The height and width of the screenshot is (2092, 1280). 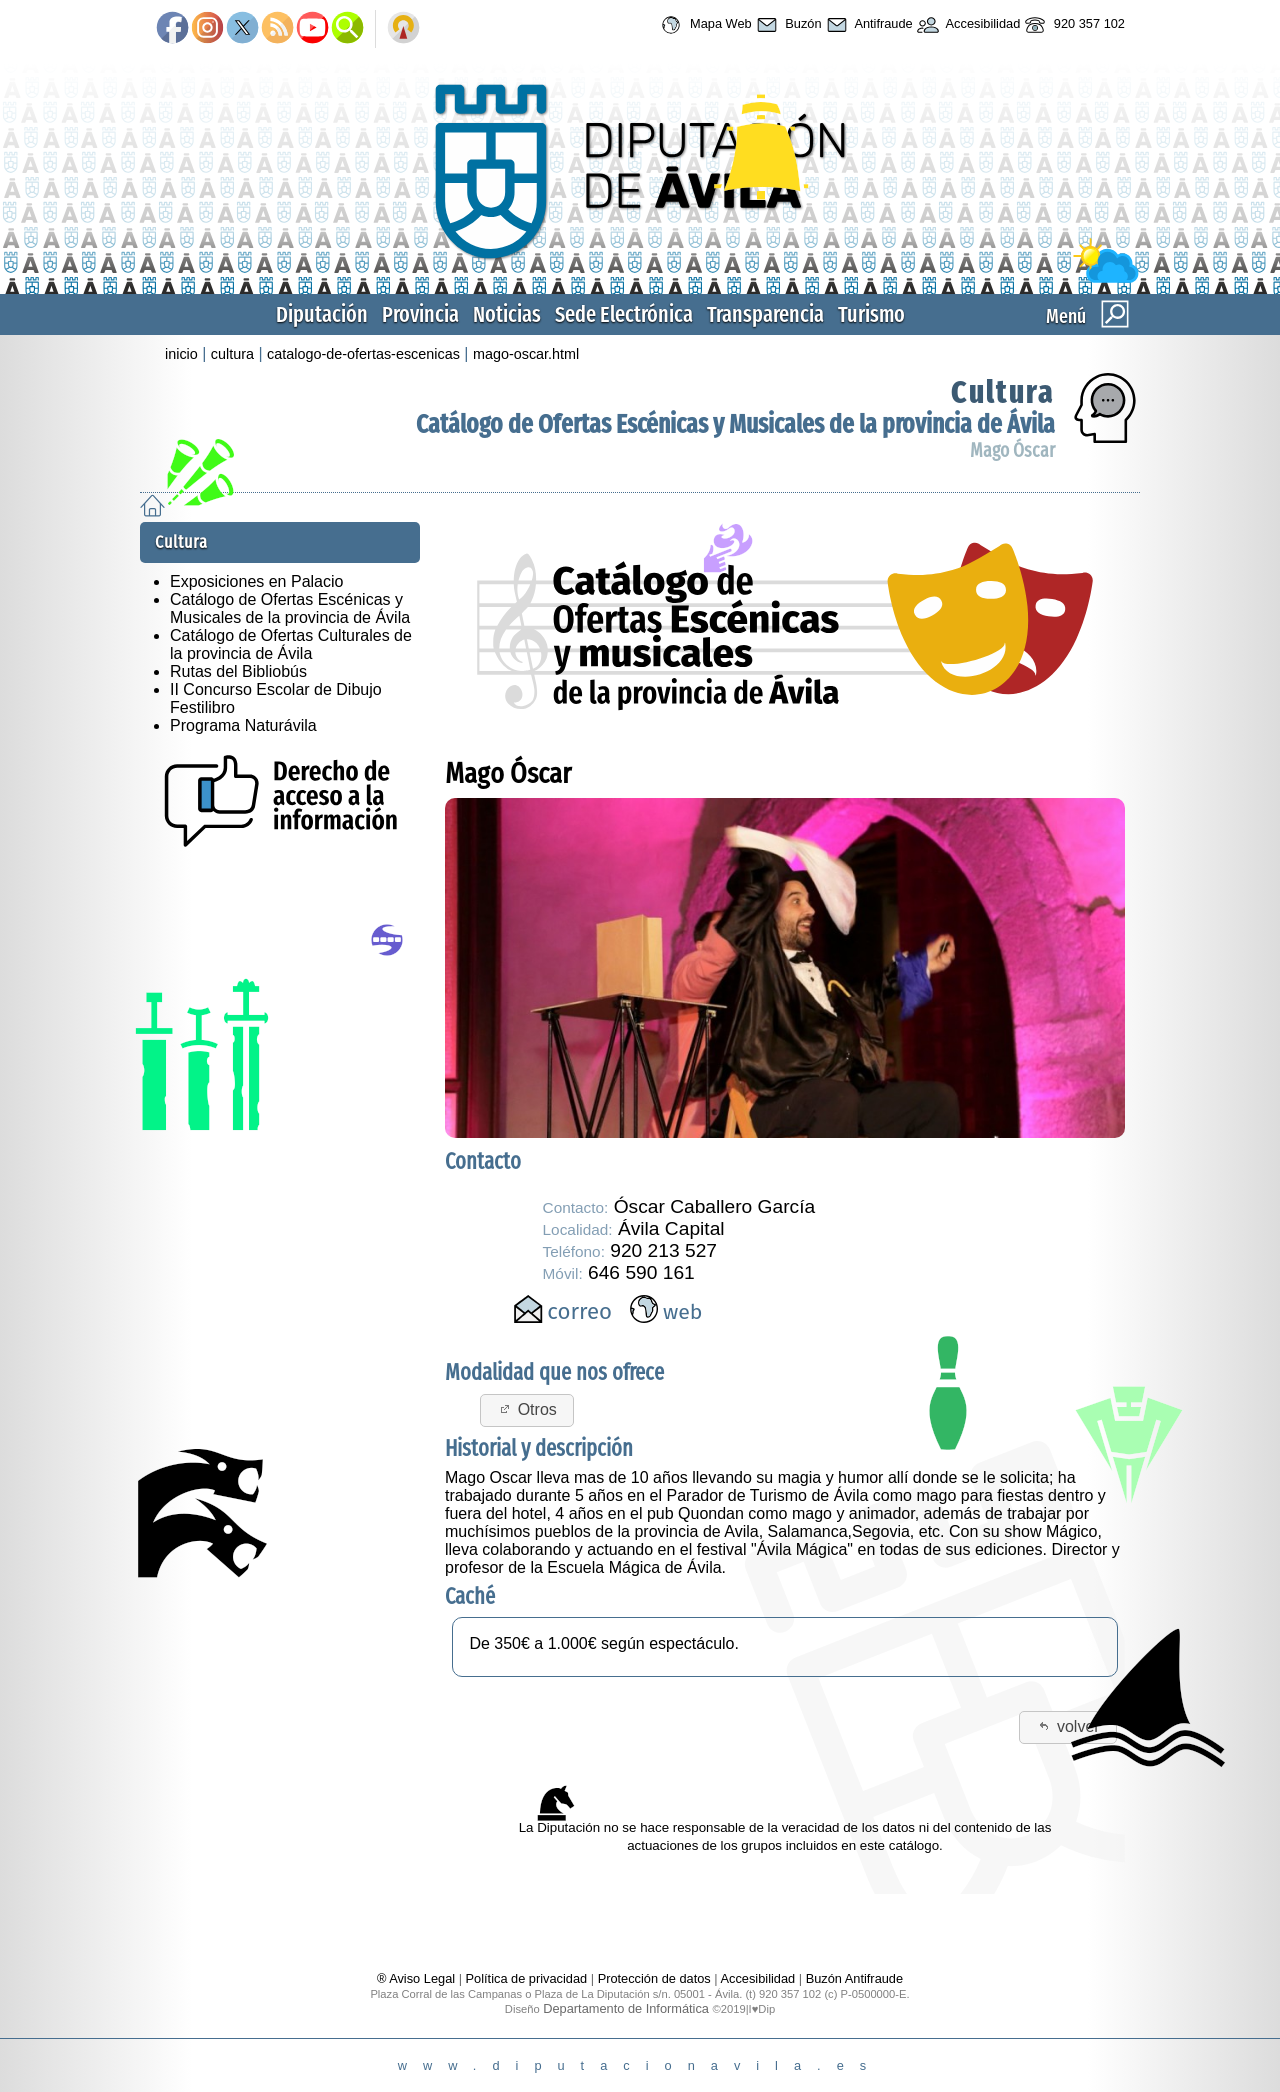 I want to click on access video or media gallery, so click(x=387, y=940).